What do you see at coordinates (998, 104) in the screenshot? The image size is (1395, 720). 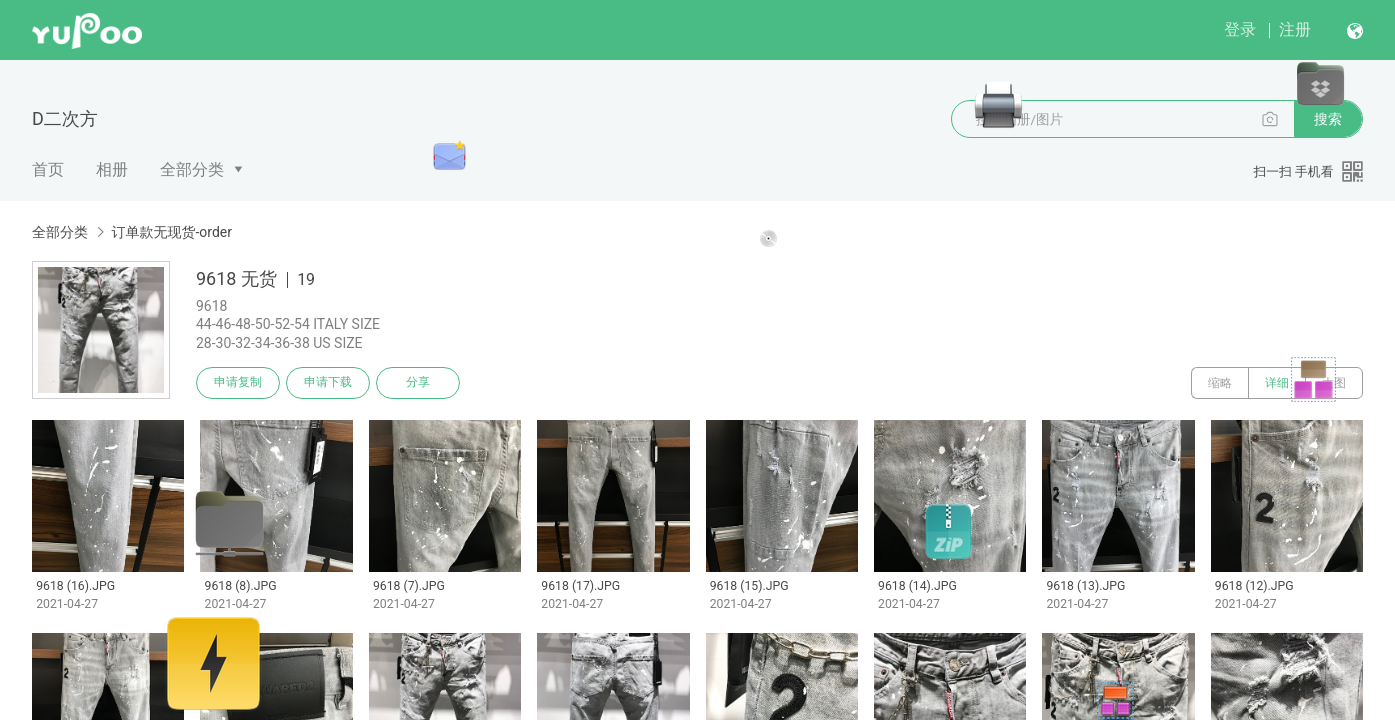 I see `add a new printer to your system` at bounding box center [998, 104].